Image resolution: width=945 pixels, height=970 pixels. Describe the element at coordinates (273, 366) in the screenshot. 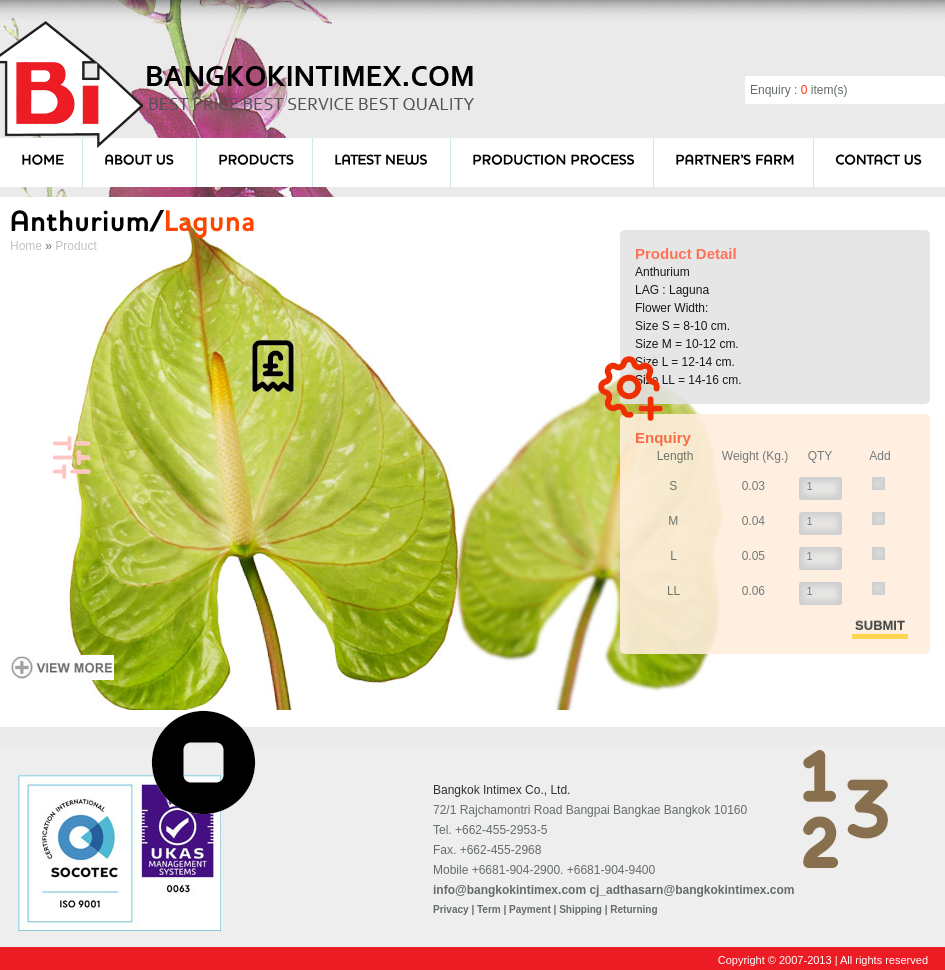

I see `view receipt or transaction in British pounds` at that location.